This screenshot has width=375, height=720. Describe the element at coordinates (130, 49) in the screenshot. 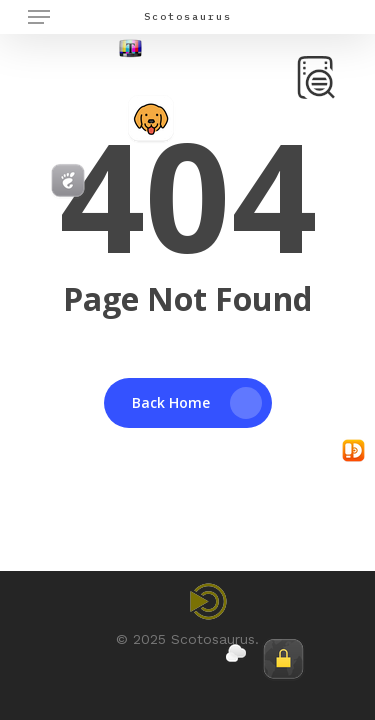

I see `access text and title generator tools` at that location.